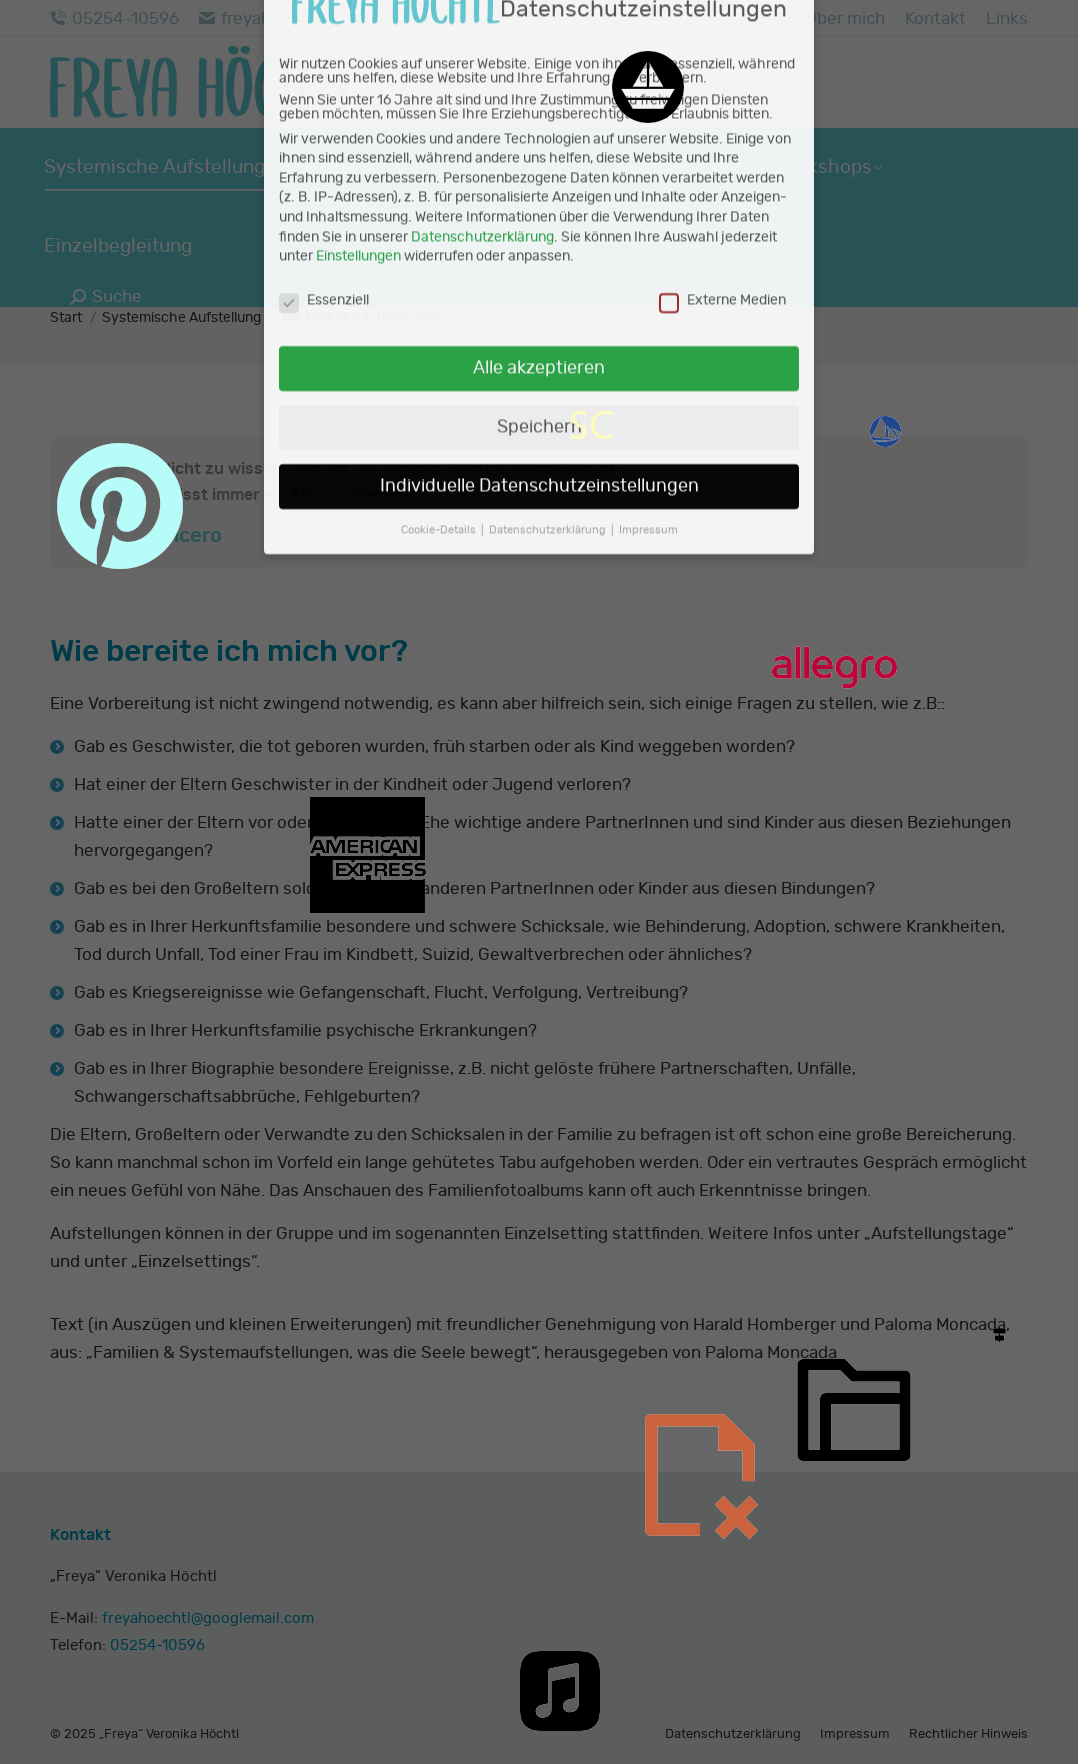 The height and width of the screenshot is (1764, 1078). What do you see at coordinates (648, 87) in the screenshot?
I see `navigate to MentorCruise platform` at bounding box center [648, 87].